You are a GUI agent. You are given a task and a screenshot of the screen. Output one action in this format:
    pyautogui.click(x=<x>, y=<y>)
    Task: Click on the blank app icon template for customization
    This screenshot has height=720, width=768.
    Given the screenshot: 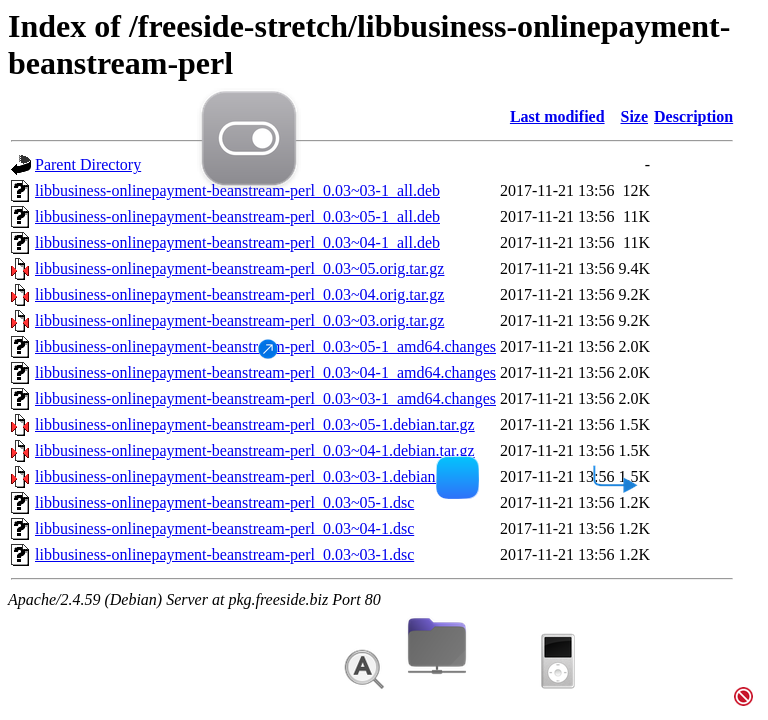 What is the action you would take?
    pyautogui.click(x=457, y=477)
    